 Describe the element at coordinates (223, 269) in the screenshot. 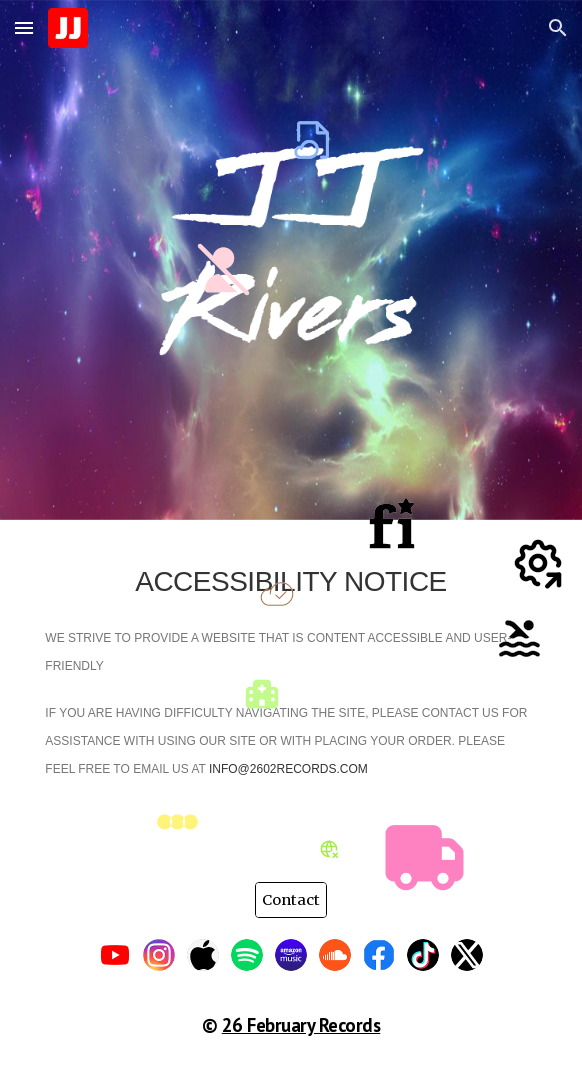

I see `blocked or banned user` at that location.